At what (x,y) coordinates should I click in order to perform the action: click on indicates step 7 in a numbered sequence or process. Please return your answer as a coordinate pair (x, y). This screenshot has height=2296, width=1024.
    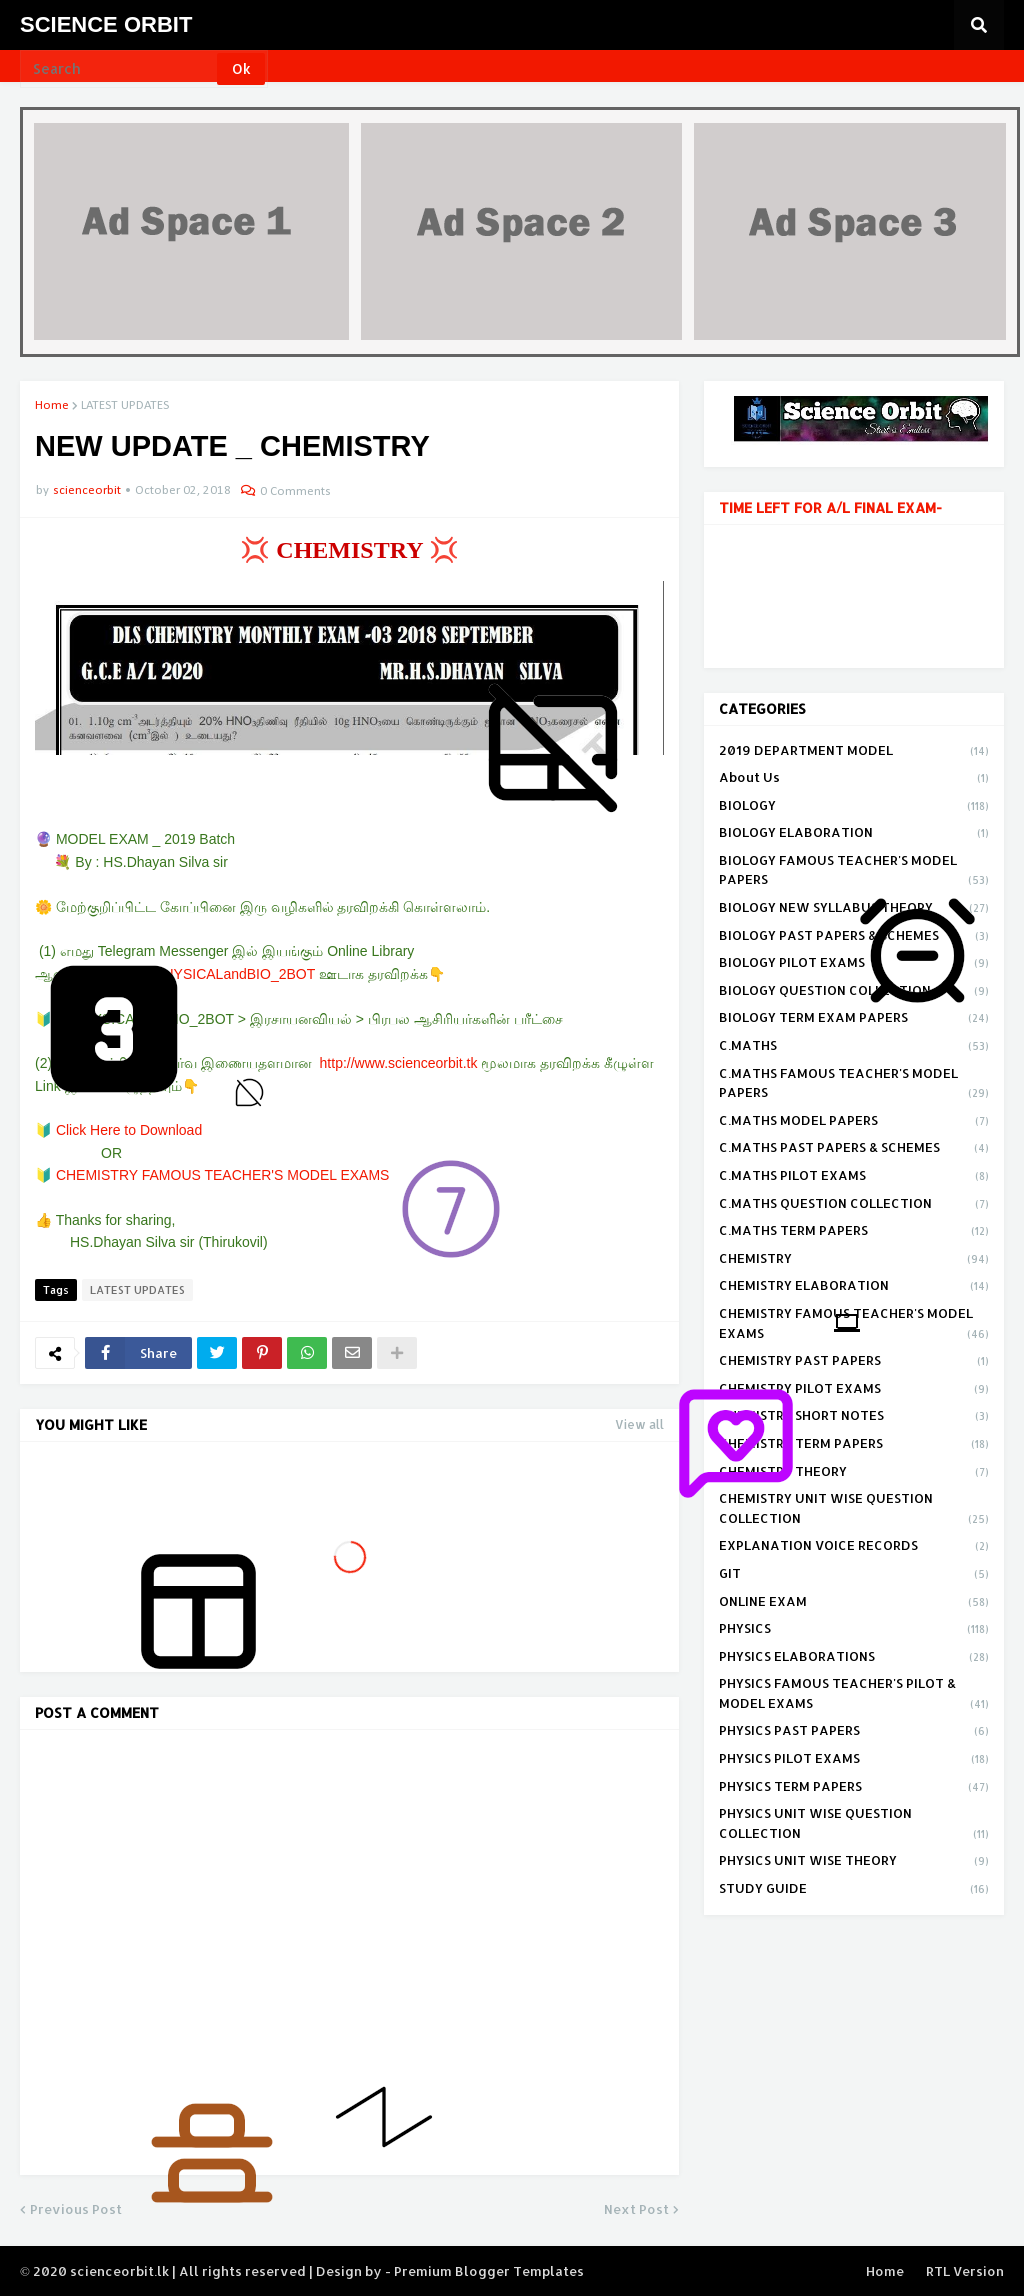
    Looking at the image, I should click on (451, 1209).